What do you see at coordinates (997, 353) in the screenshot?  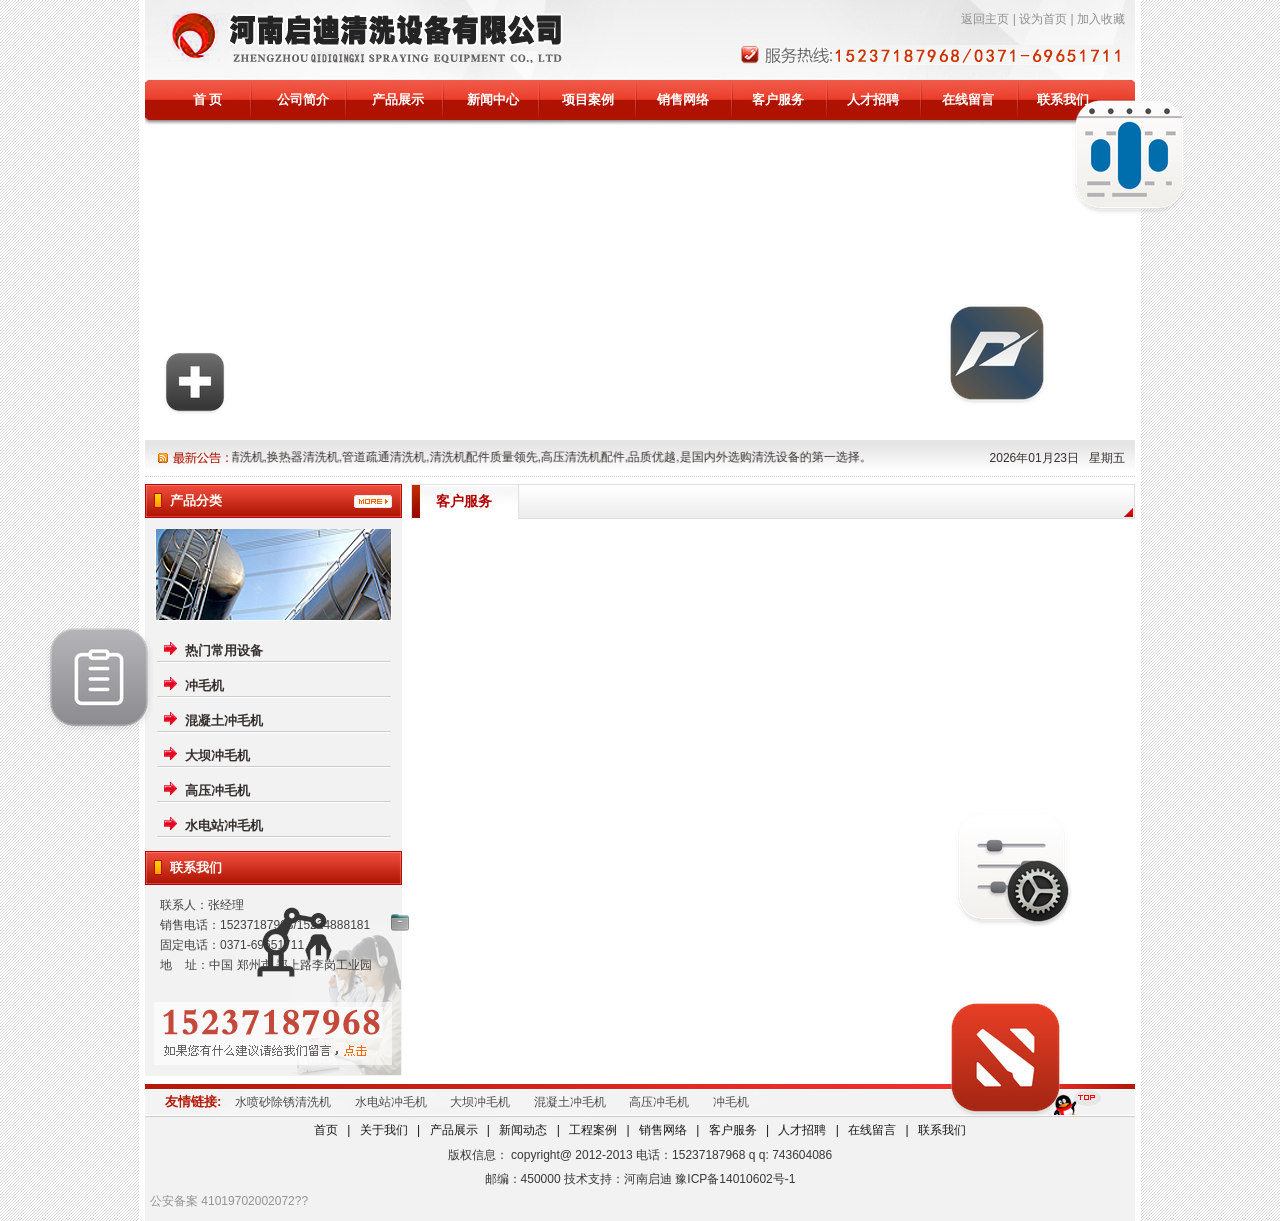 I see `launch need for speed no limits game` at bounding box center [997, 353].